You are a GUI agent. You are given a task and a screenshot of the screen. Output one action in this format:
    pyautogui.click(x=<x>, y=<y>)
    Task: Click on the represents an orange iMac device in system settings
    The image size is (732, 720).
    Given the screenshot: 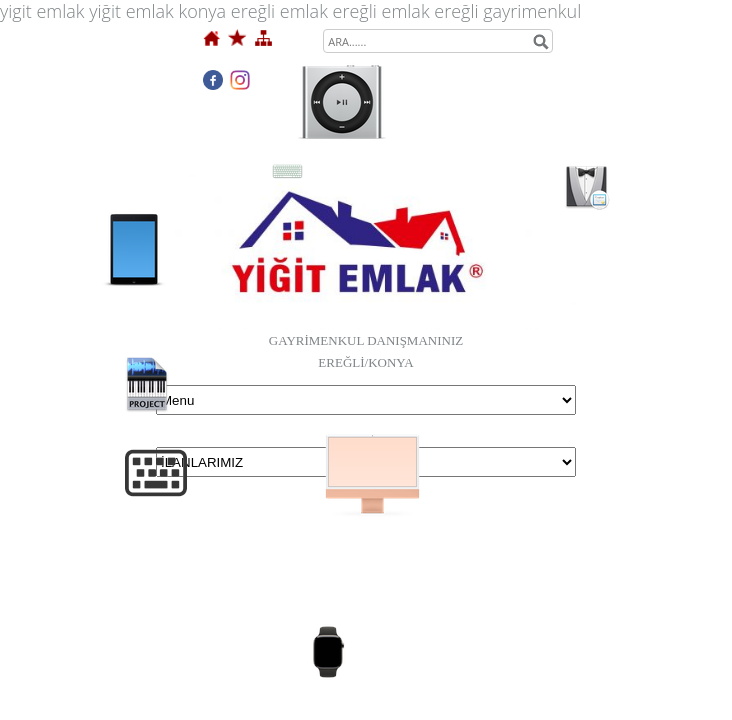 What is the action you would take?
    pyautogui.click(x=372, y=472)
    